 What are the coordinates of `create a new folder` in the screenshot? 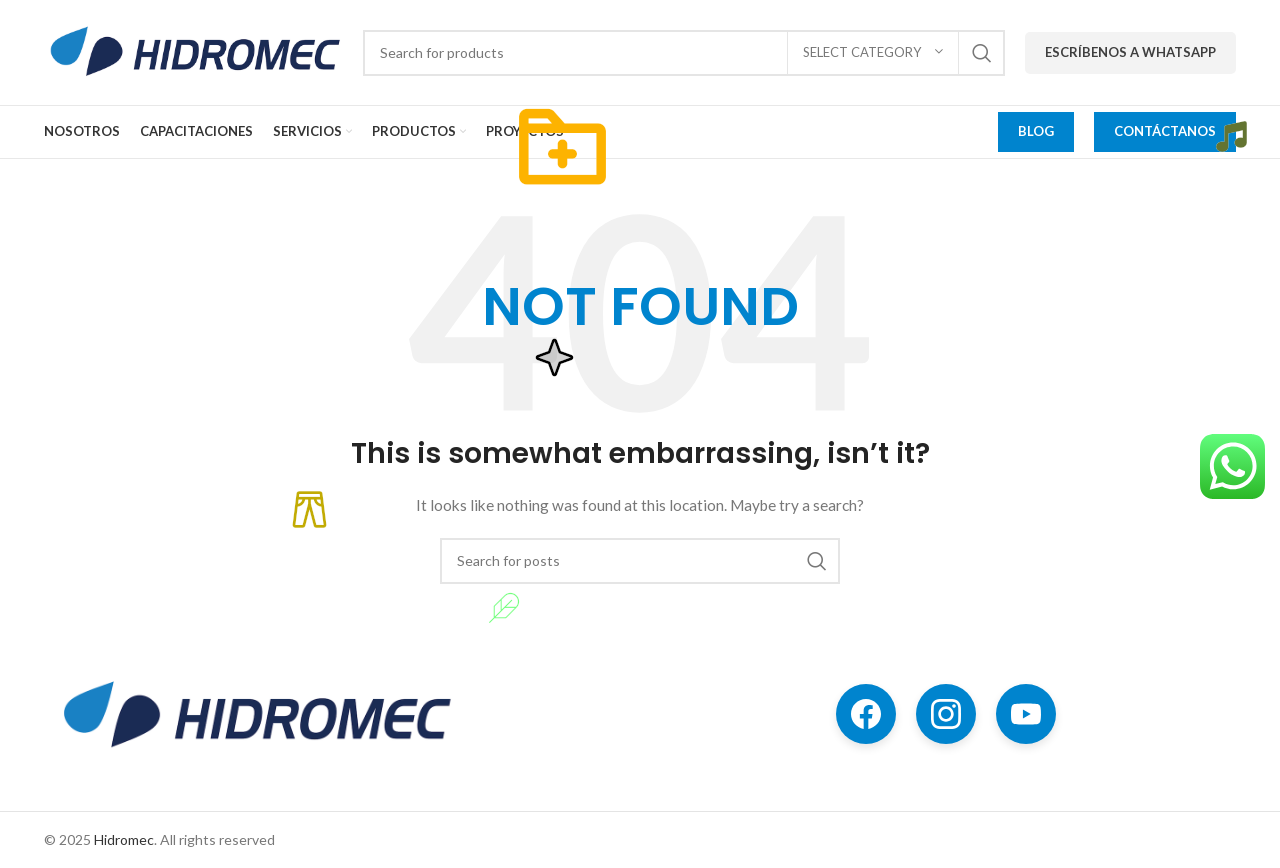 It's located at (562, 147).